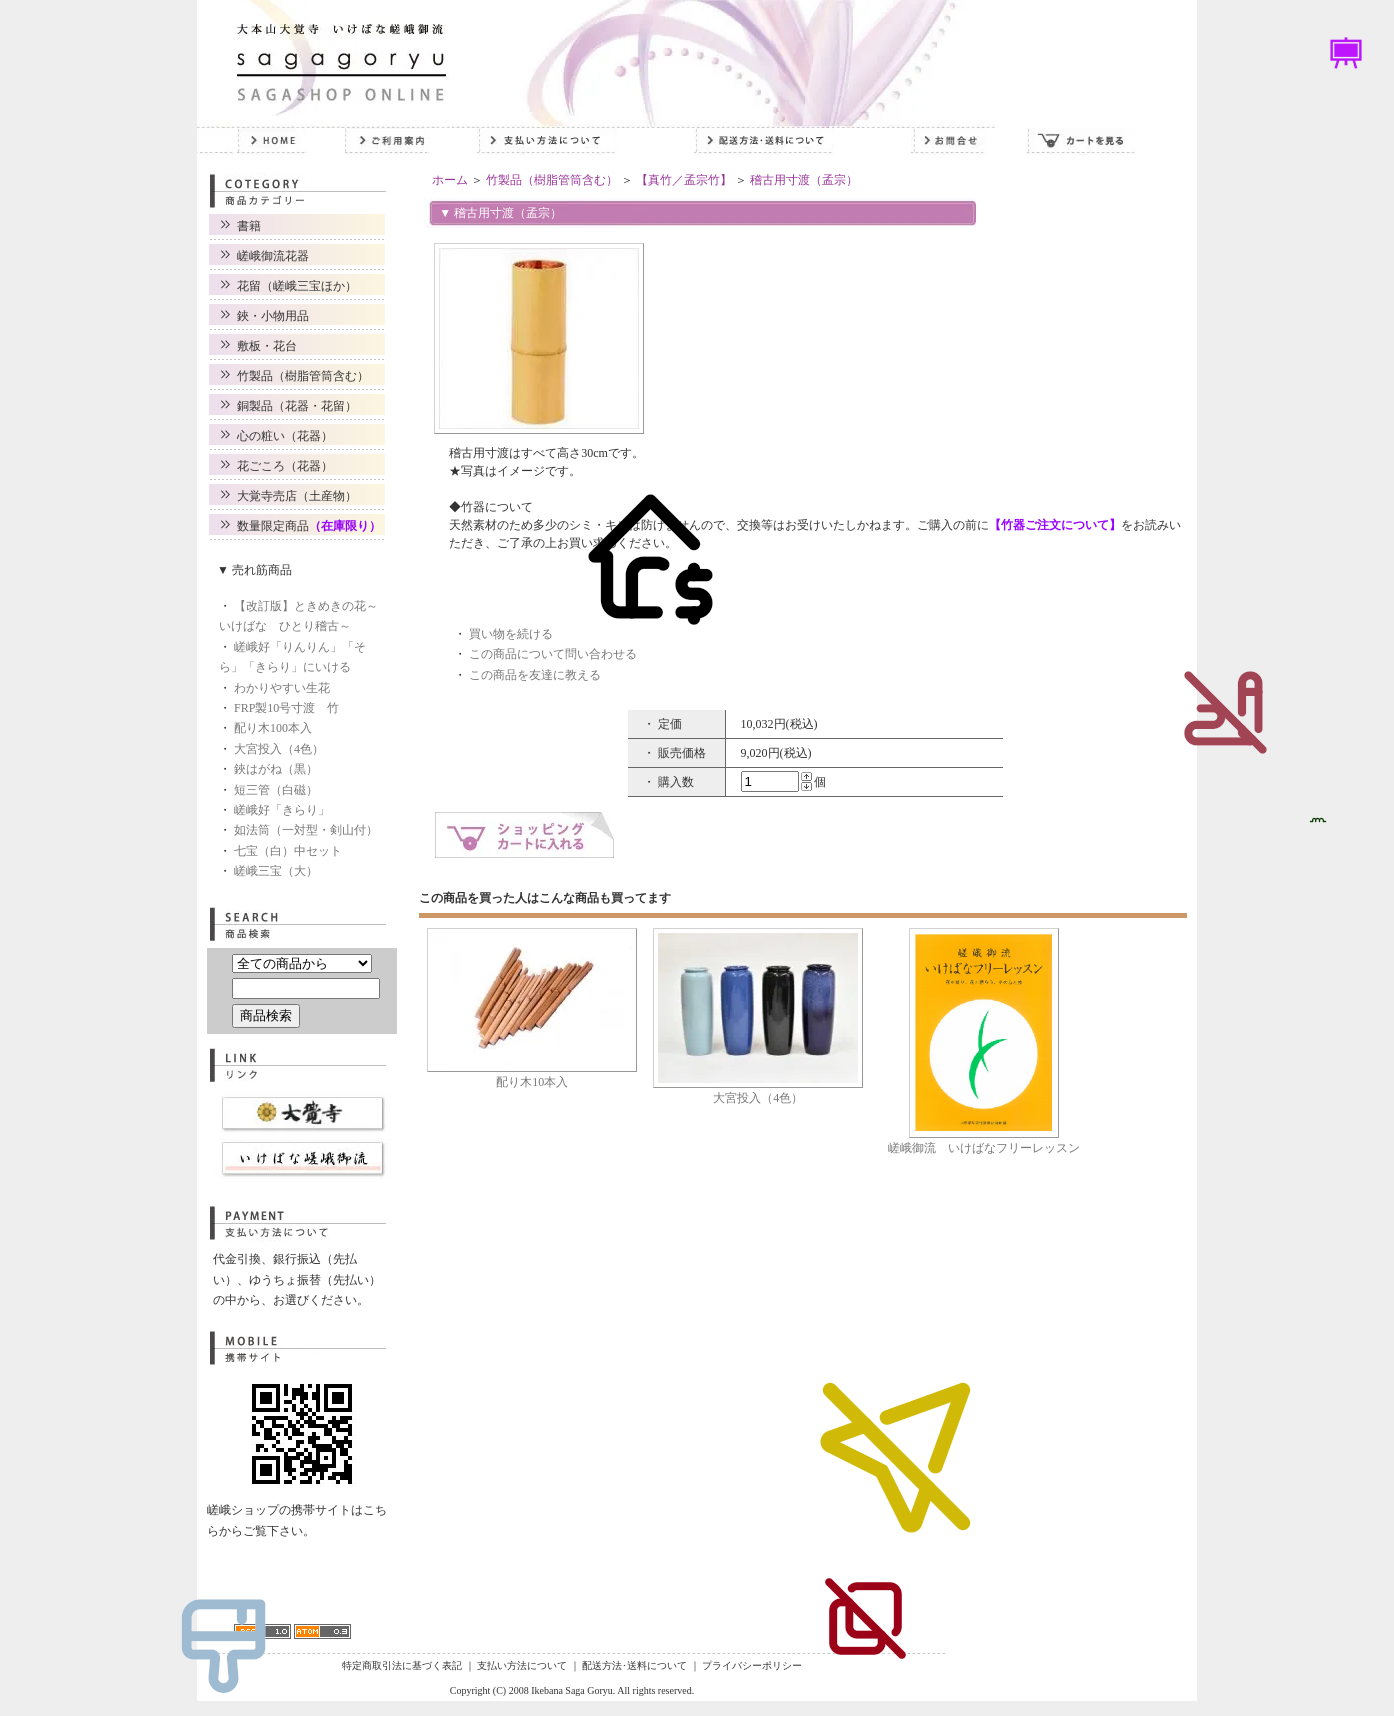 The image size is (1394, 1716). What do you see at coordinates (1318, 820) in the screenshot?
I see `represents an inductor component in a circuit diagram` at bounding box center [1318, 820].